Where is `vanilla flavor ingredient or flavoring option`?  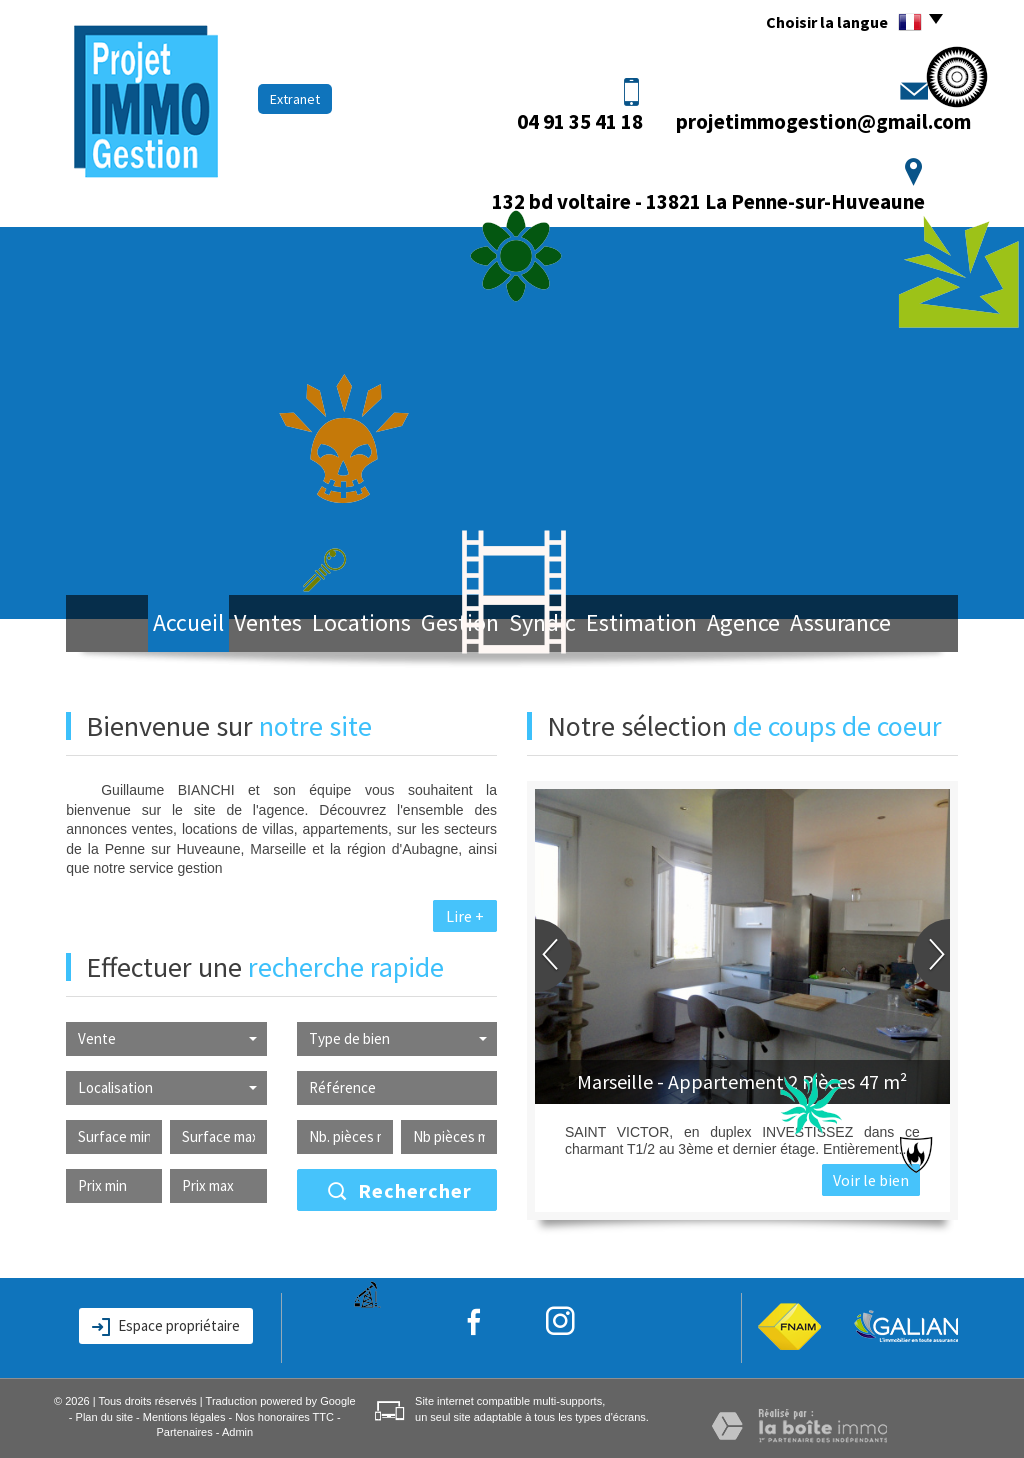
vanilla flavor ingredient or flavoring option is located at coordinates (811, 1103).